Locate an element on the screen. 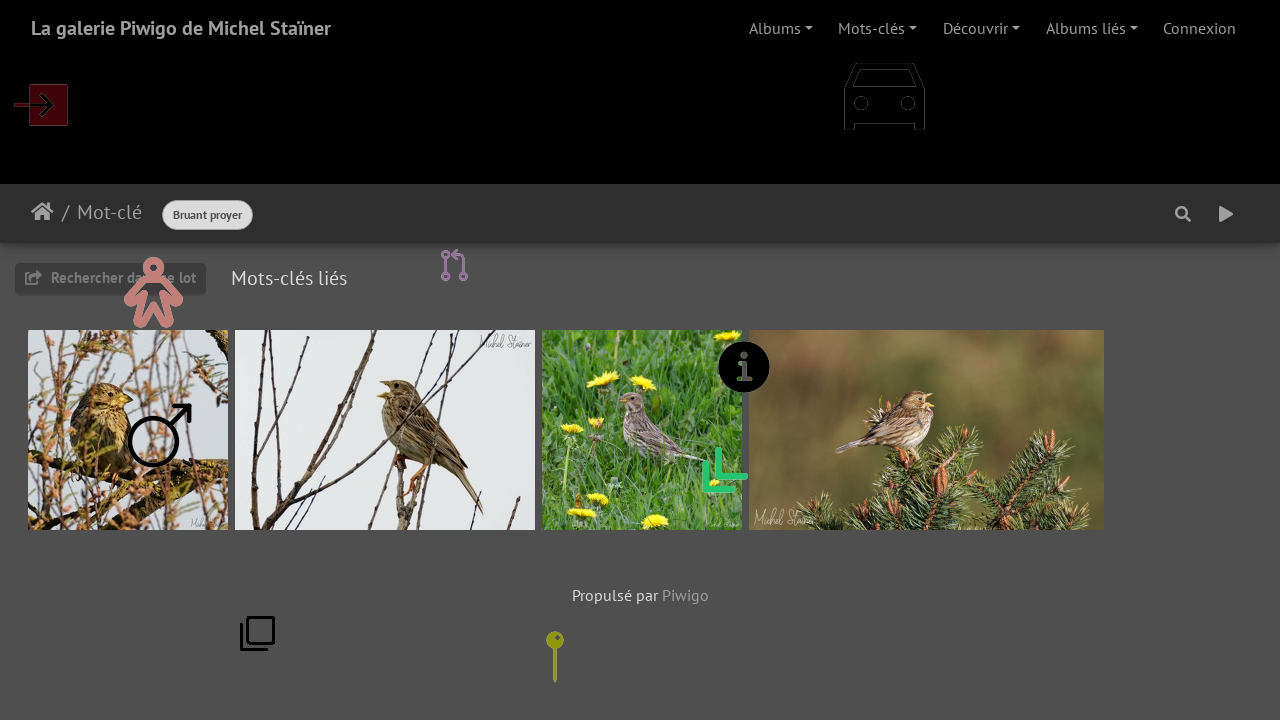 This screenshot has height=720, width=1280. log in or sign in to your account is located at coordinates (41, 105).